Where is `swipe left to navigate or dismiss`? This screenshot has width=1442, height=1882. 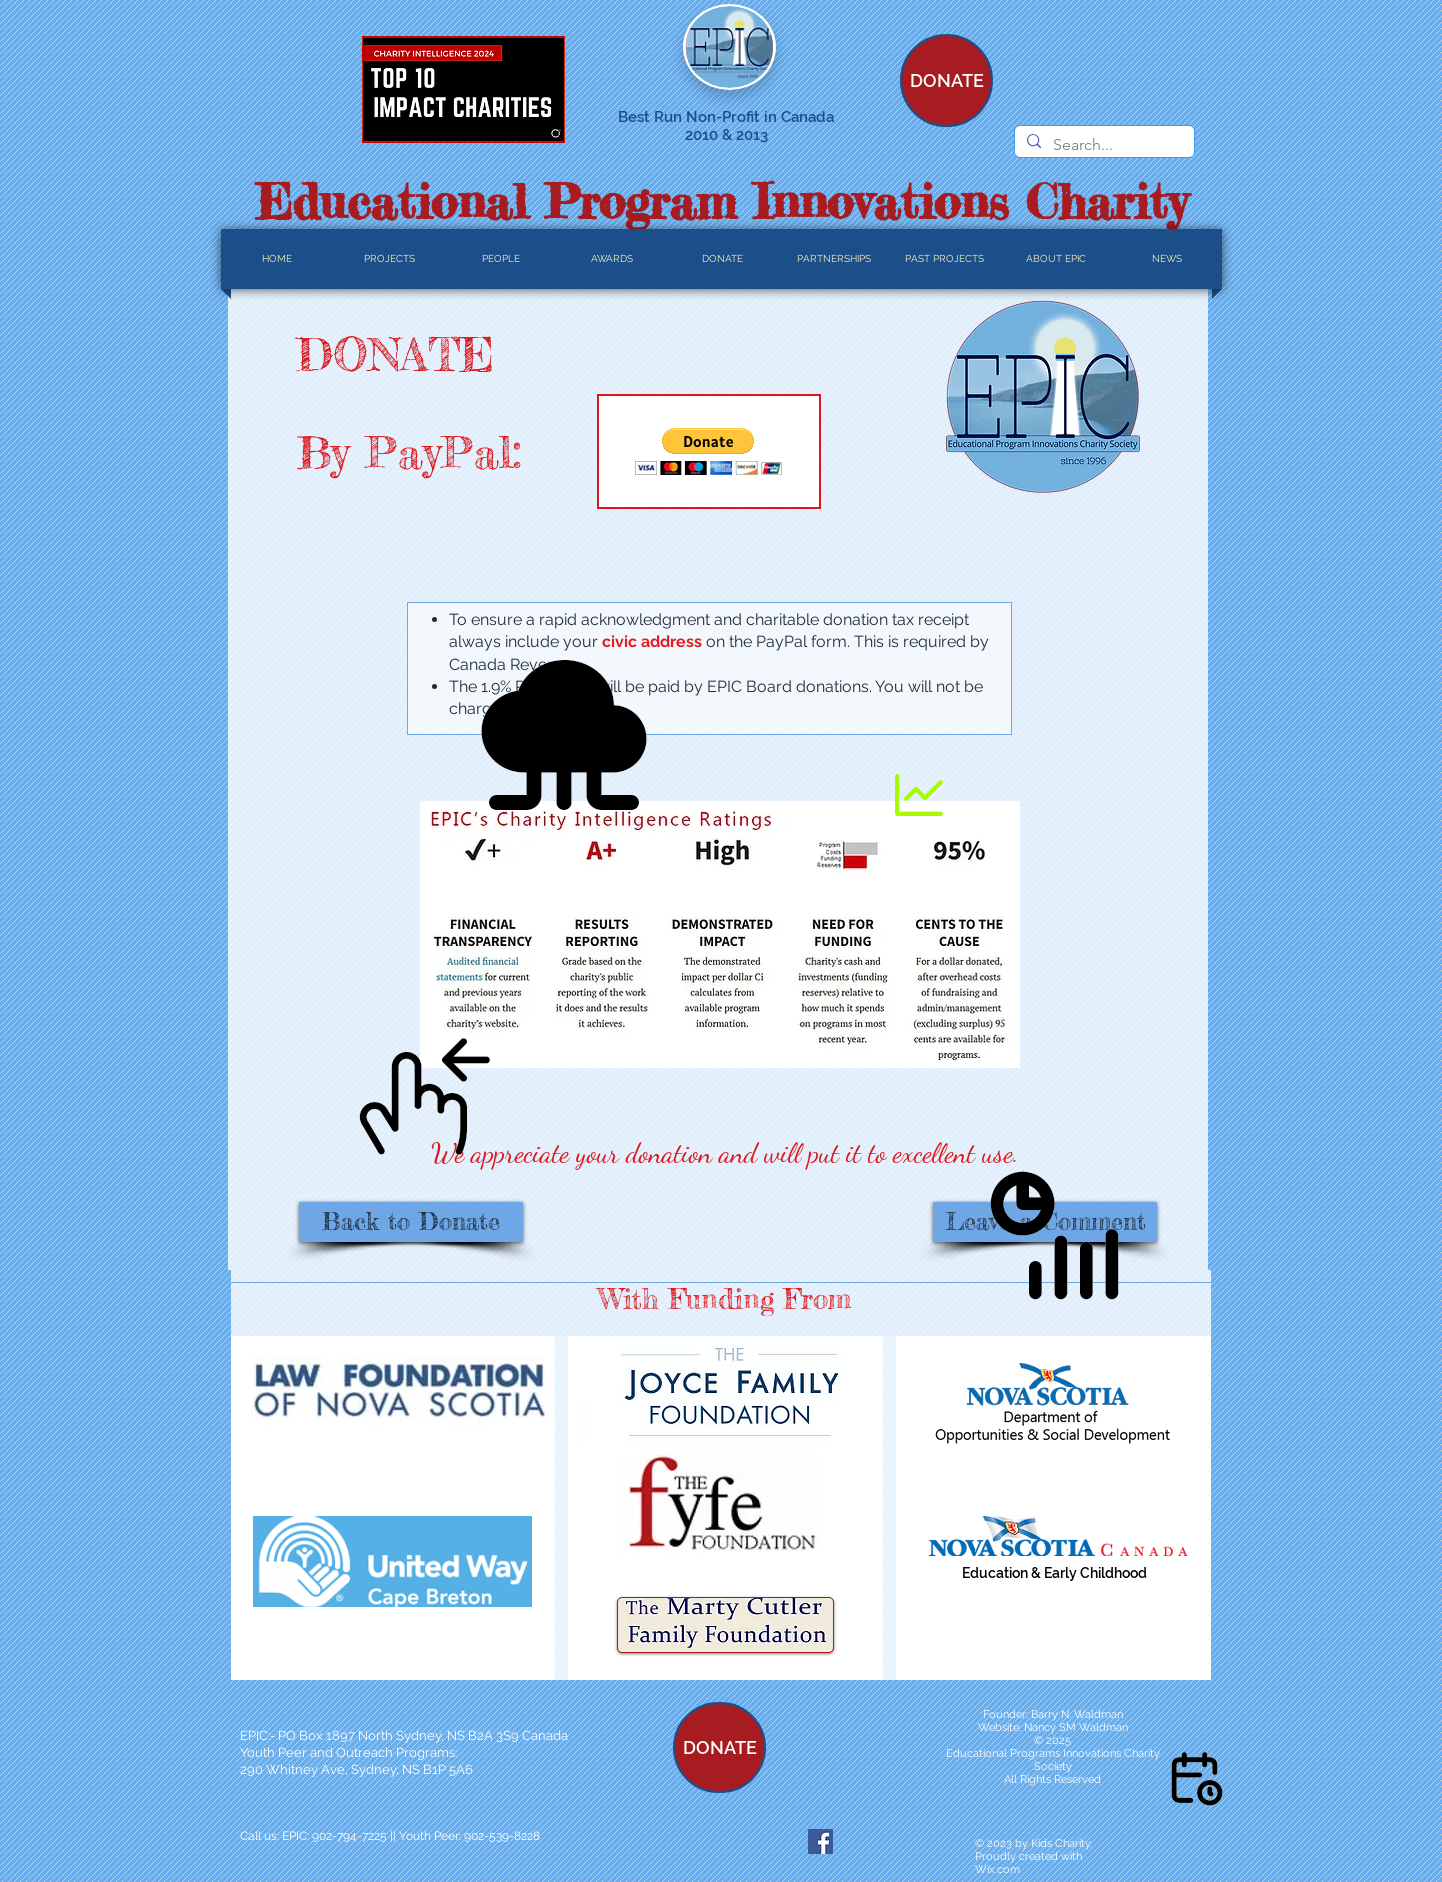
swipe left to navigate or dismiss is located at coordinates (418, 1101).